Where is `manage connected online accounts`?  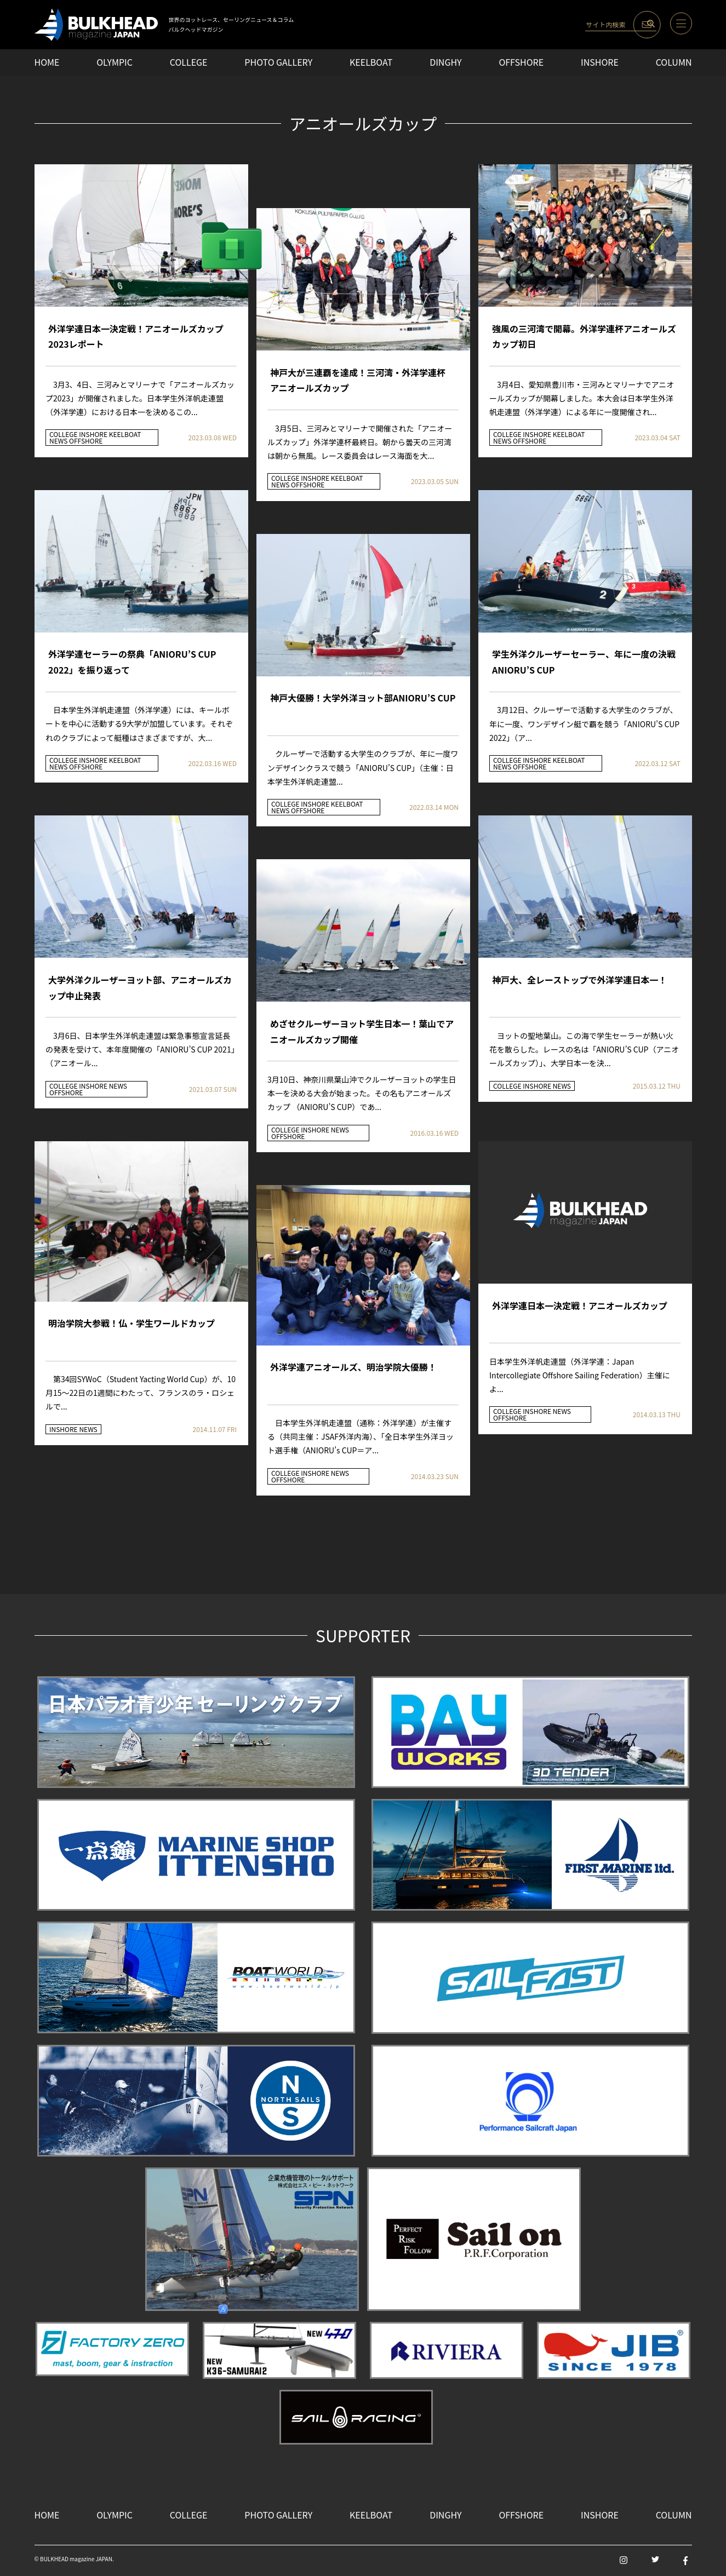
manage connected online accounts is located at coordinates (223, 2309).